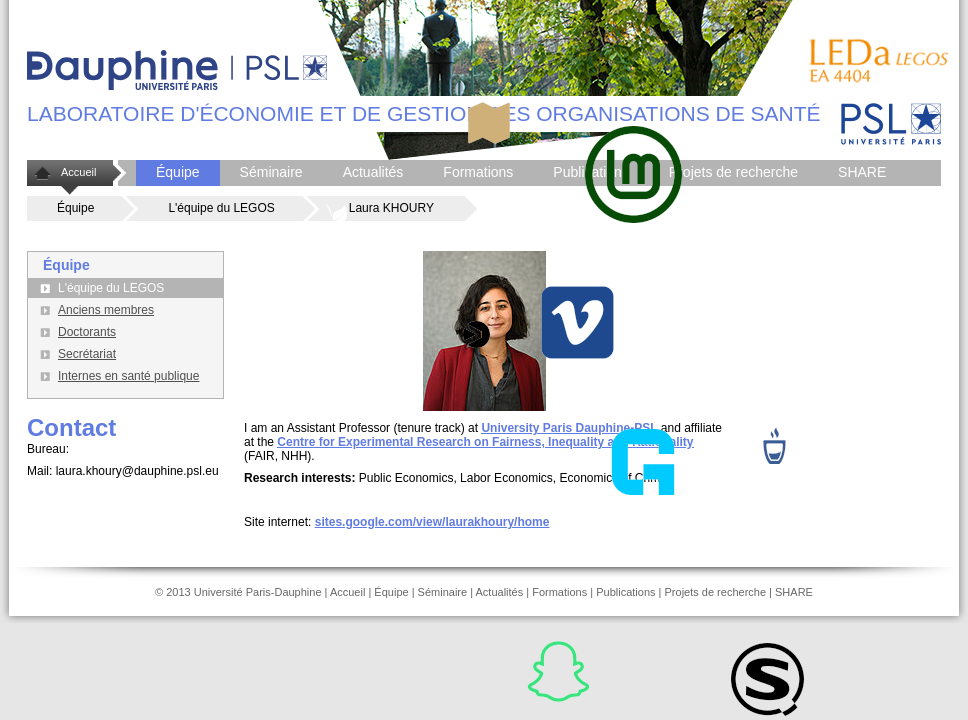 Image resolution: width=968 pixels, height=720 pixels. What do you see at coordinates (577, 322) in the screenshot?
I see `open vimeo app or website` at bounding box center [577, 322].